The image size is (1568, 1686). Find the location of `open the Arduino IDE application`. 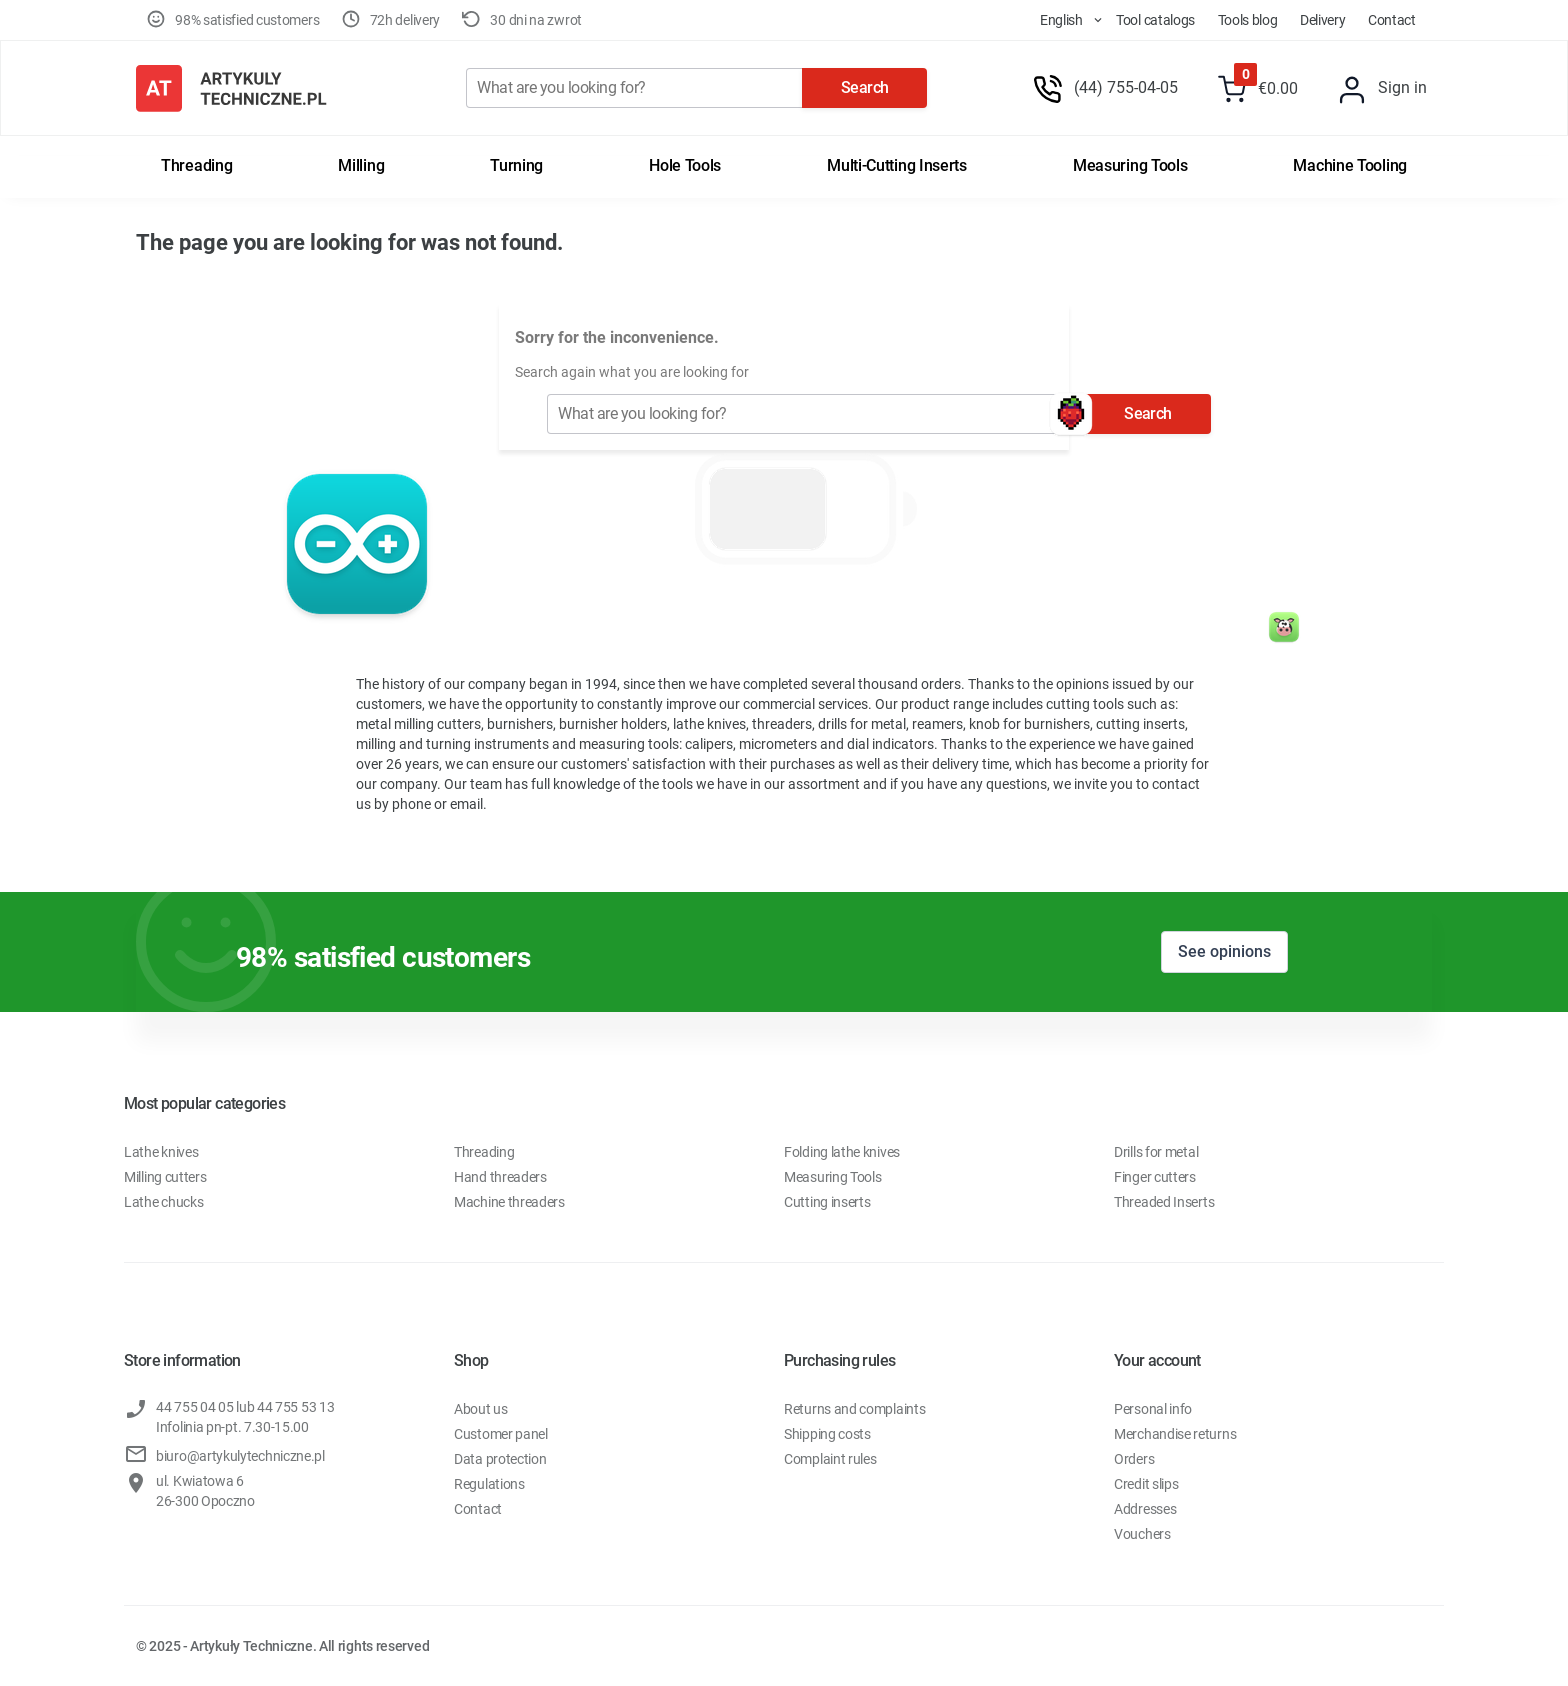

open the Arduino IDE application is located at coordinates (357, 544).